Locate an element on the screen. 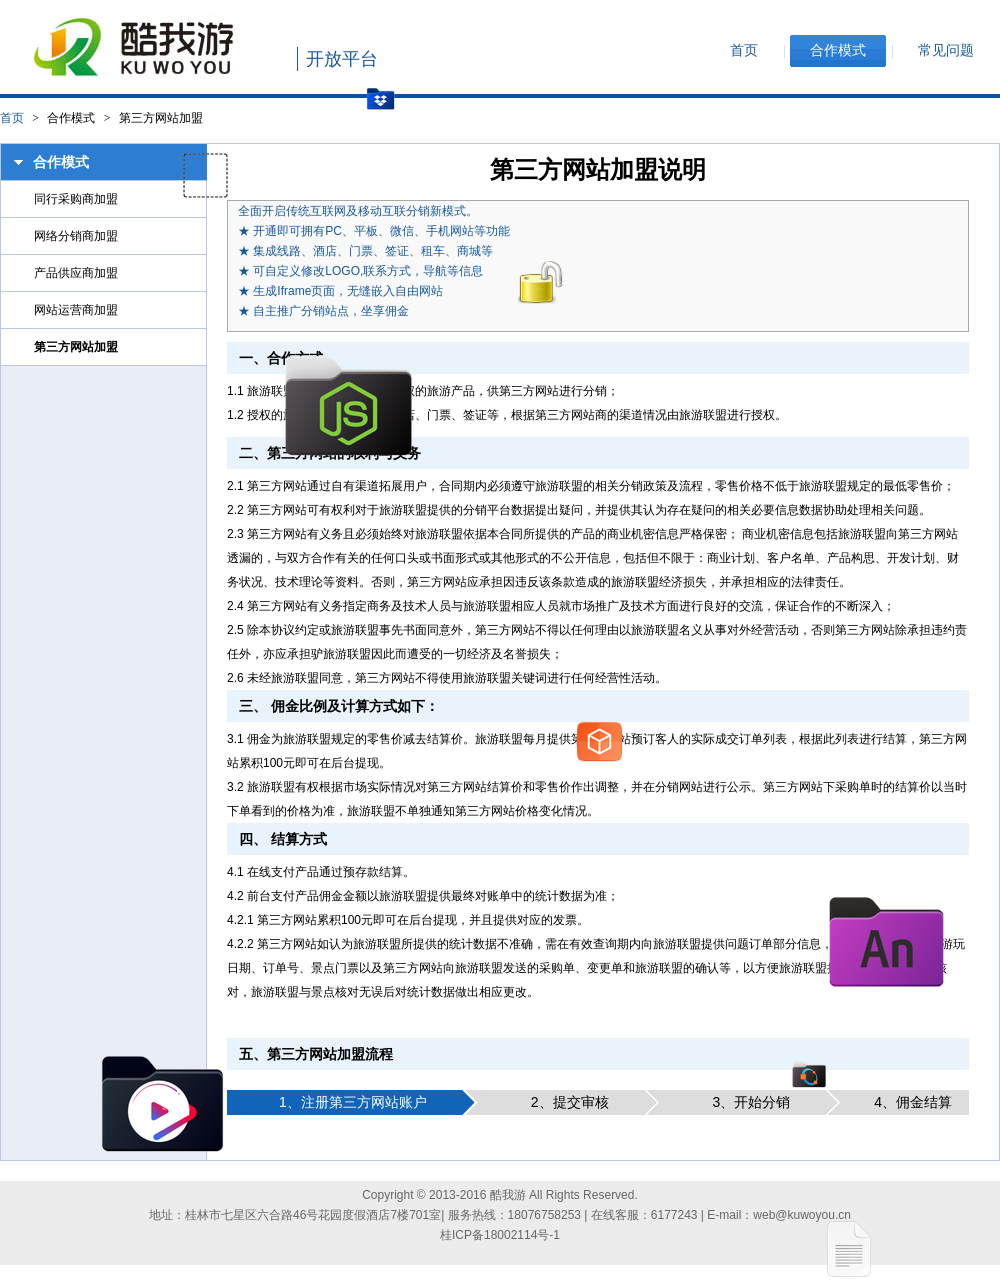 This screenshot has height=1285, width=1000. a wine configuration or initialization file is located at coordinates (849, 1249).